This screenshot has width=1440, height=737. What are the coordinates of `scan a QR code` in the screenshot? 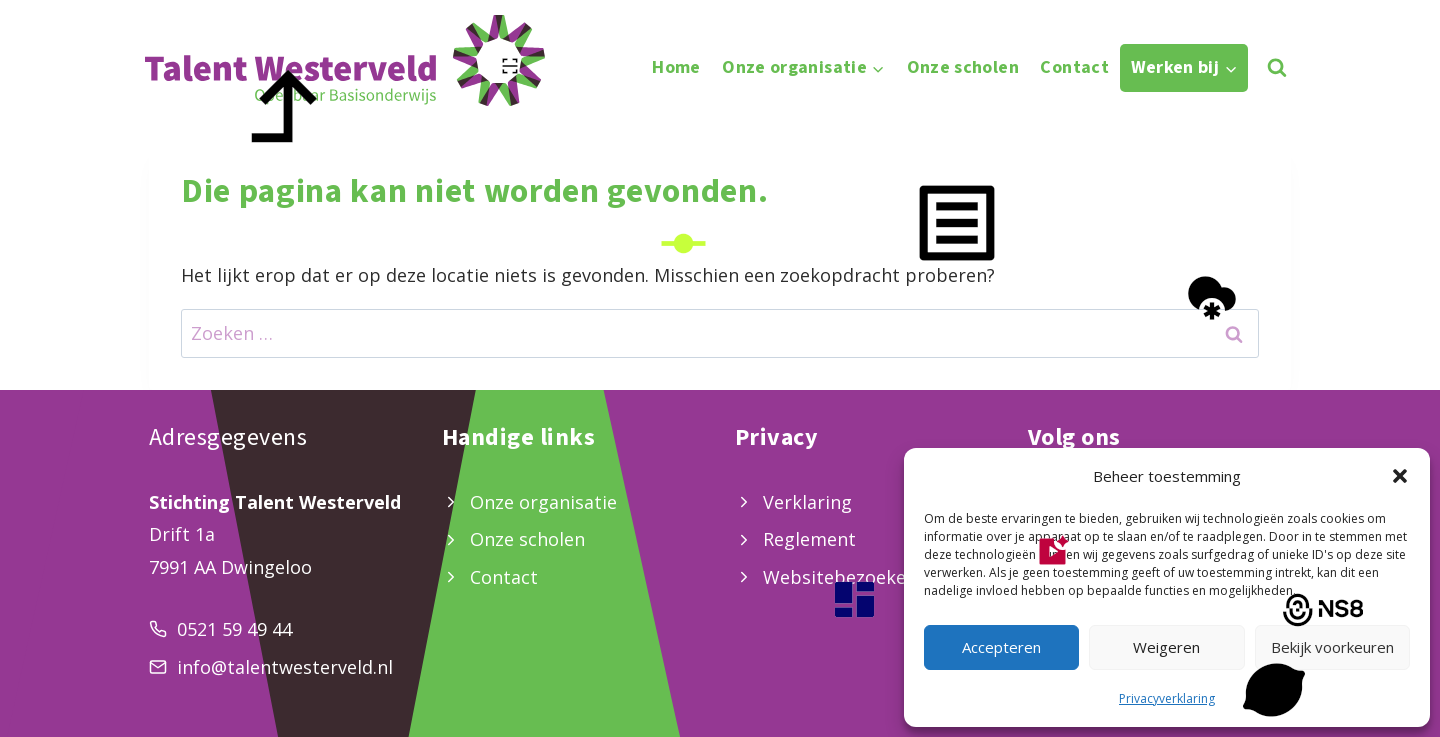 It's located at (510, 66).